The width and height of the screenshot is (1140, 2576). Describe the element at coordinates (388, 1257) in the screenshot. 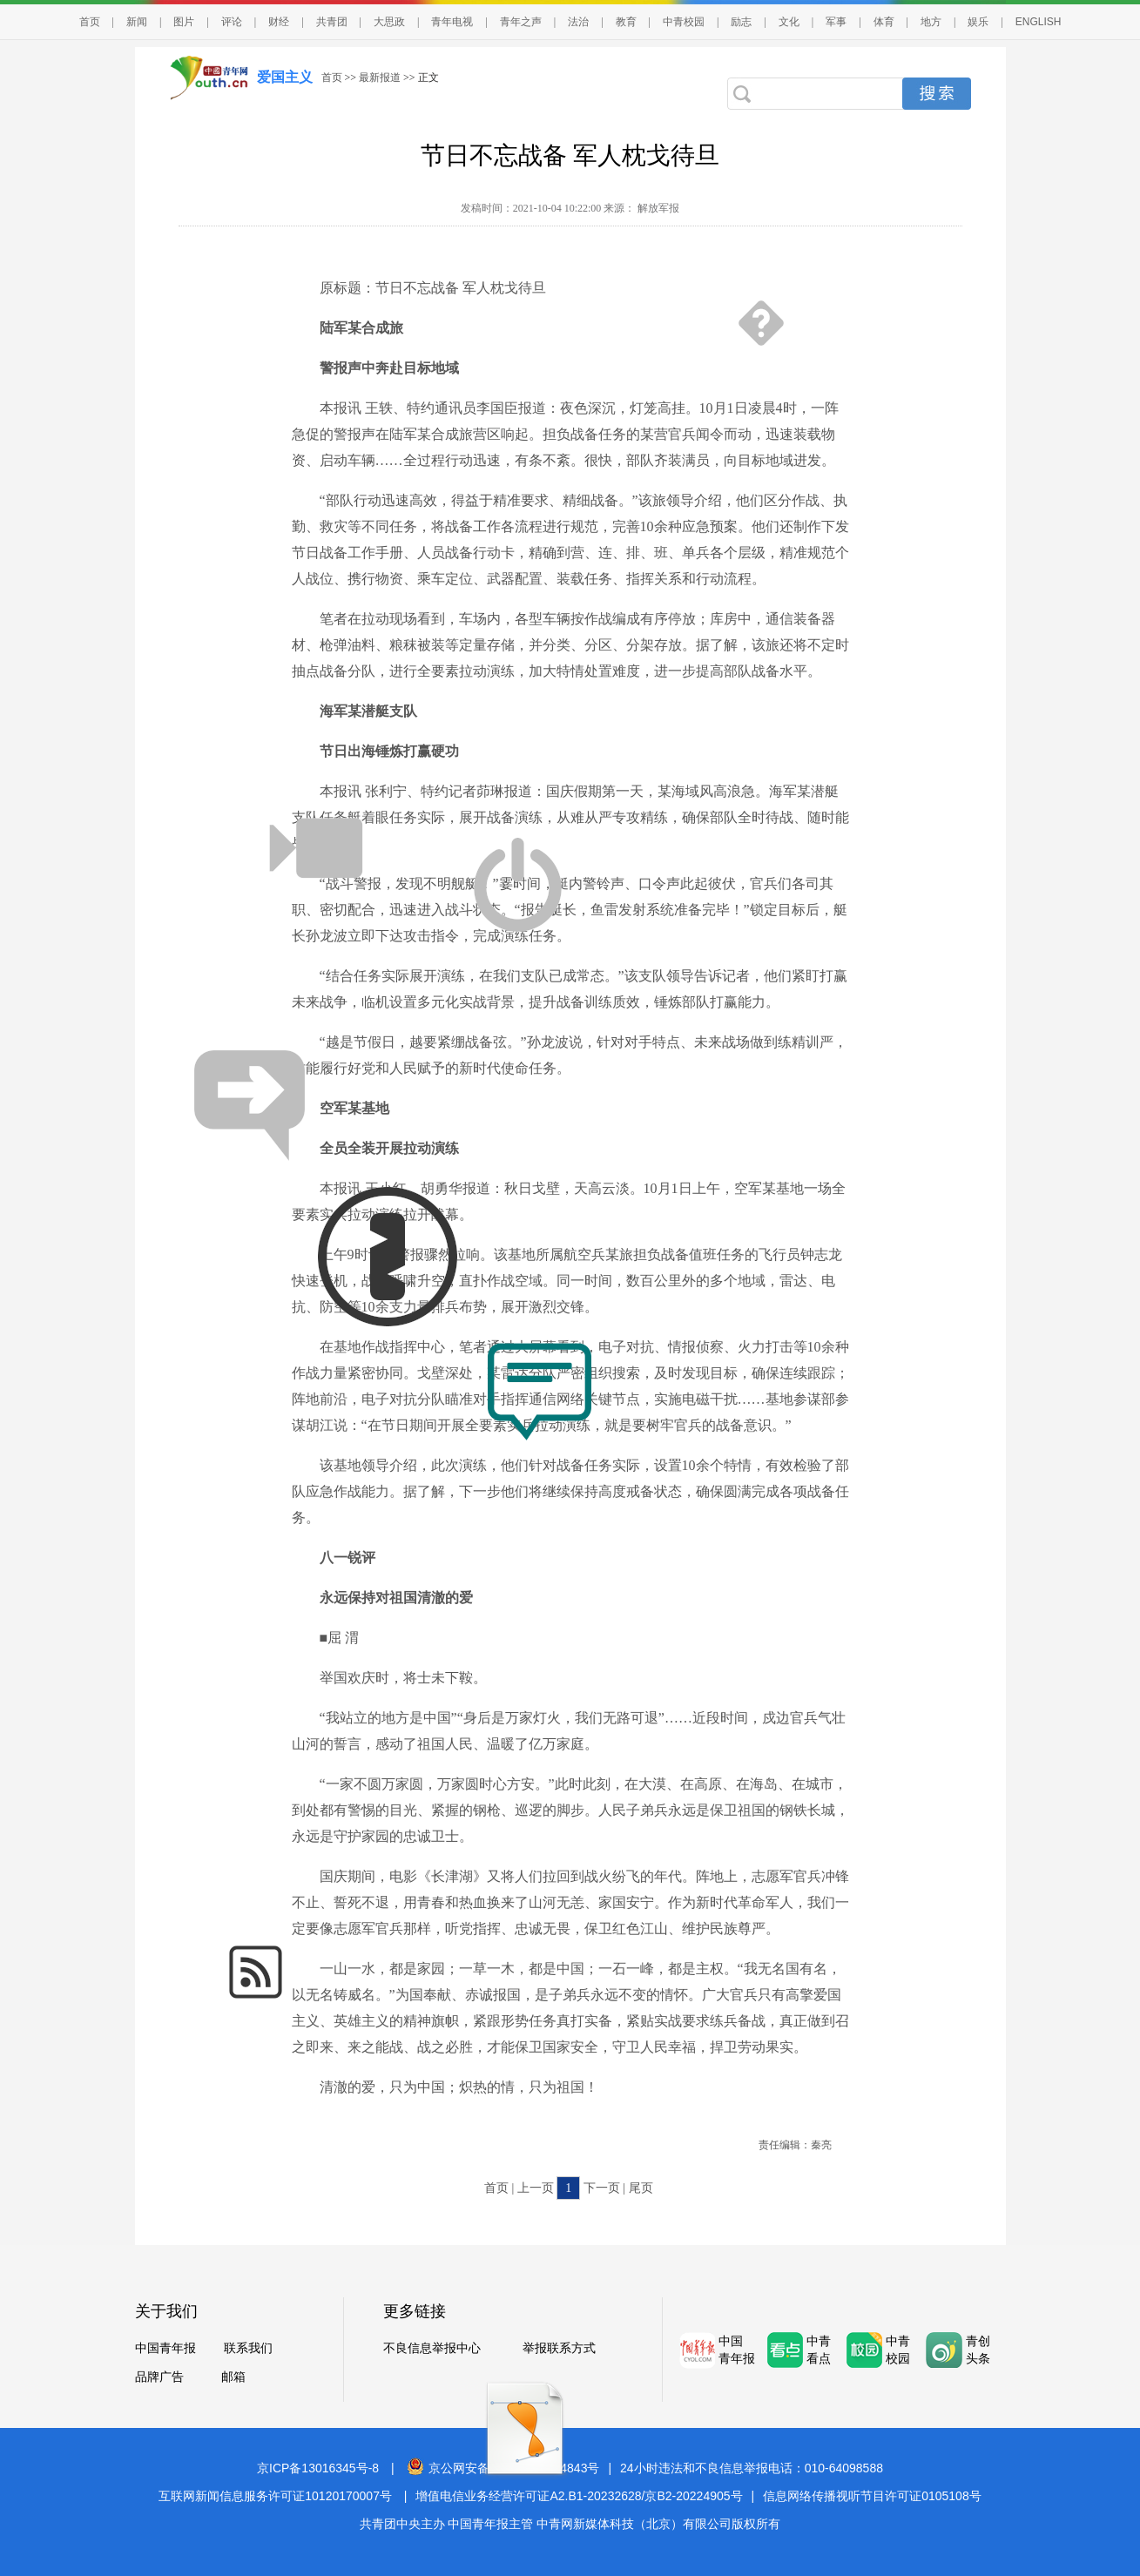

I see `access password manager` at that location.